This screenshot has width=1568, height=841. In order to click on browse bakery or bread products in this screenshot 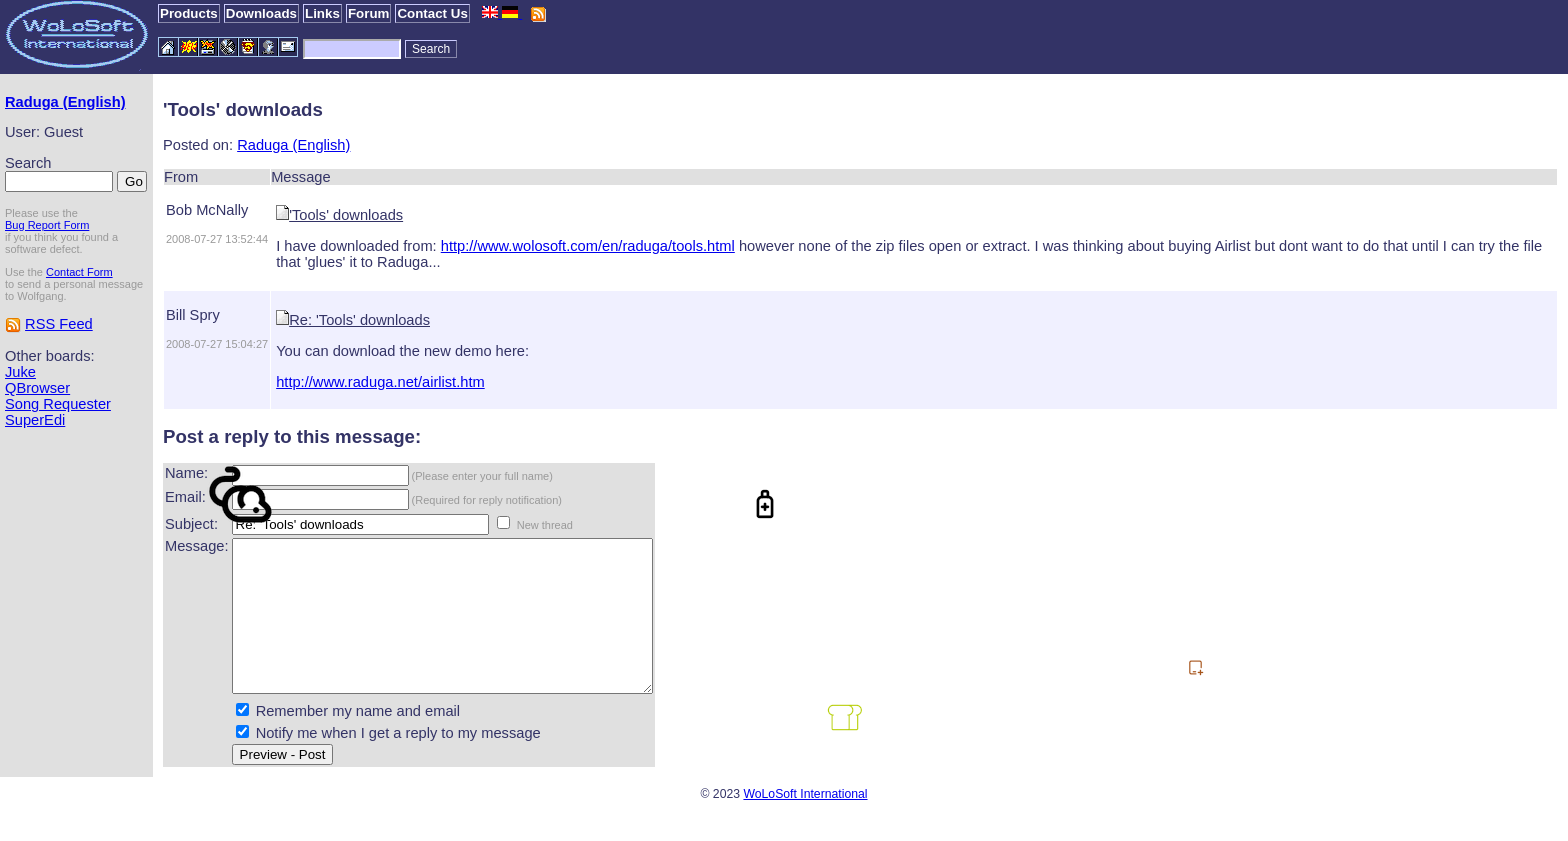, I will do `click(845, 717)`.